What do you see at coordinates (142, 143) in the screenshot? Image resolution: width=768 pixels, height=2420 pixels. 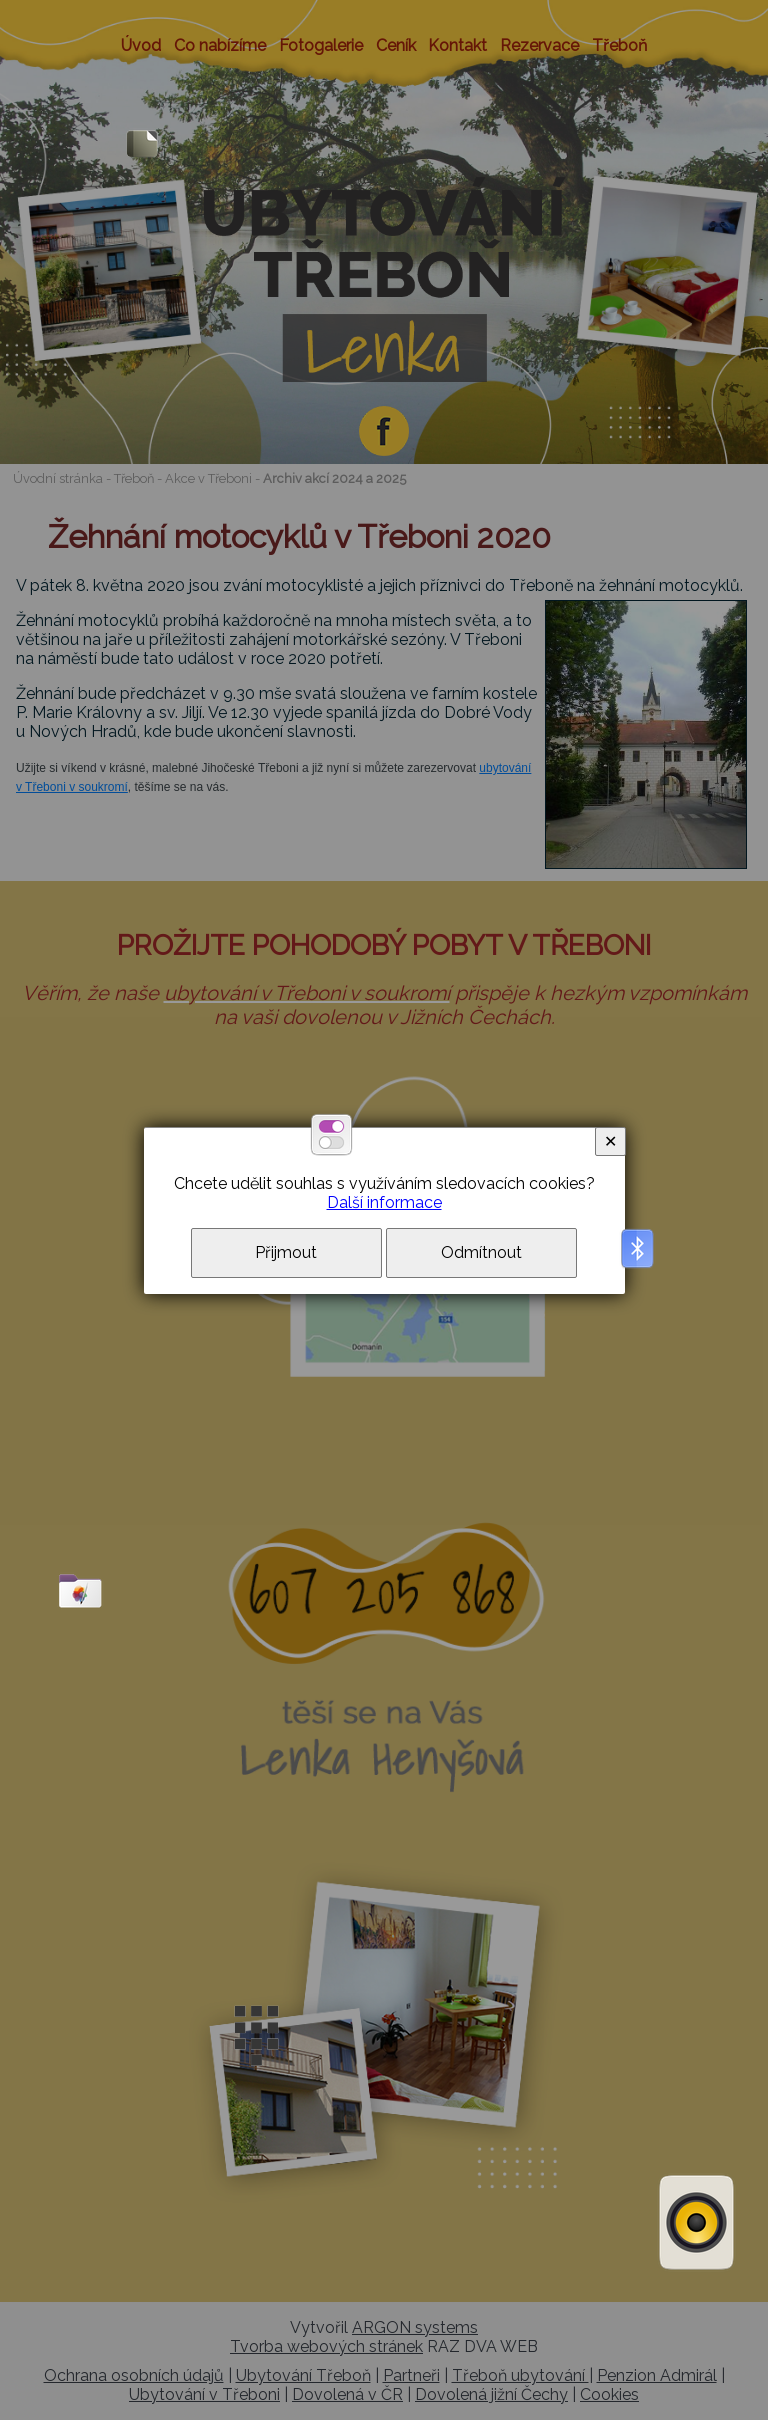 I see `change desktop wallpaper settings` at bounding box center [142, 143].